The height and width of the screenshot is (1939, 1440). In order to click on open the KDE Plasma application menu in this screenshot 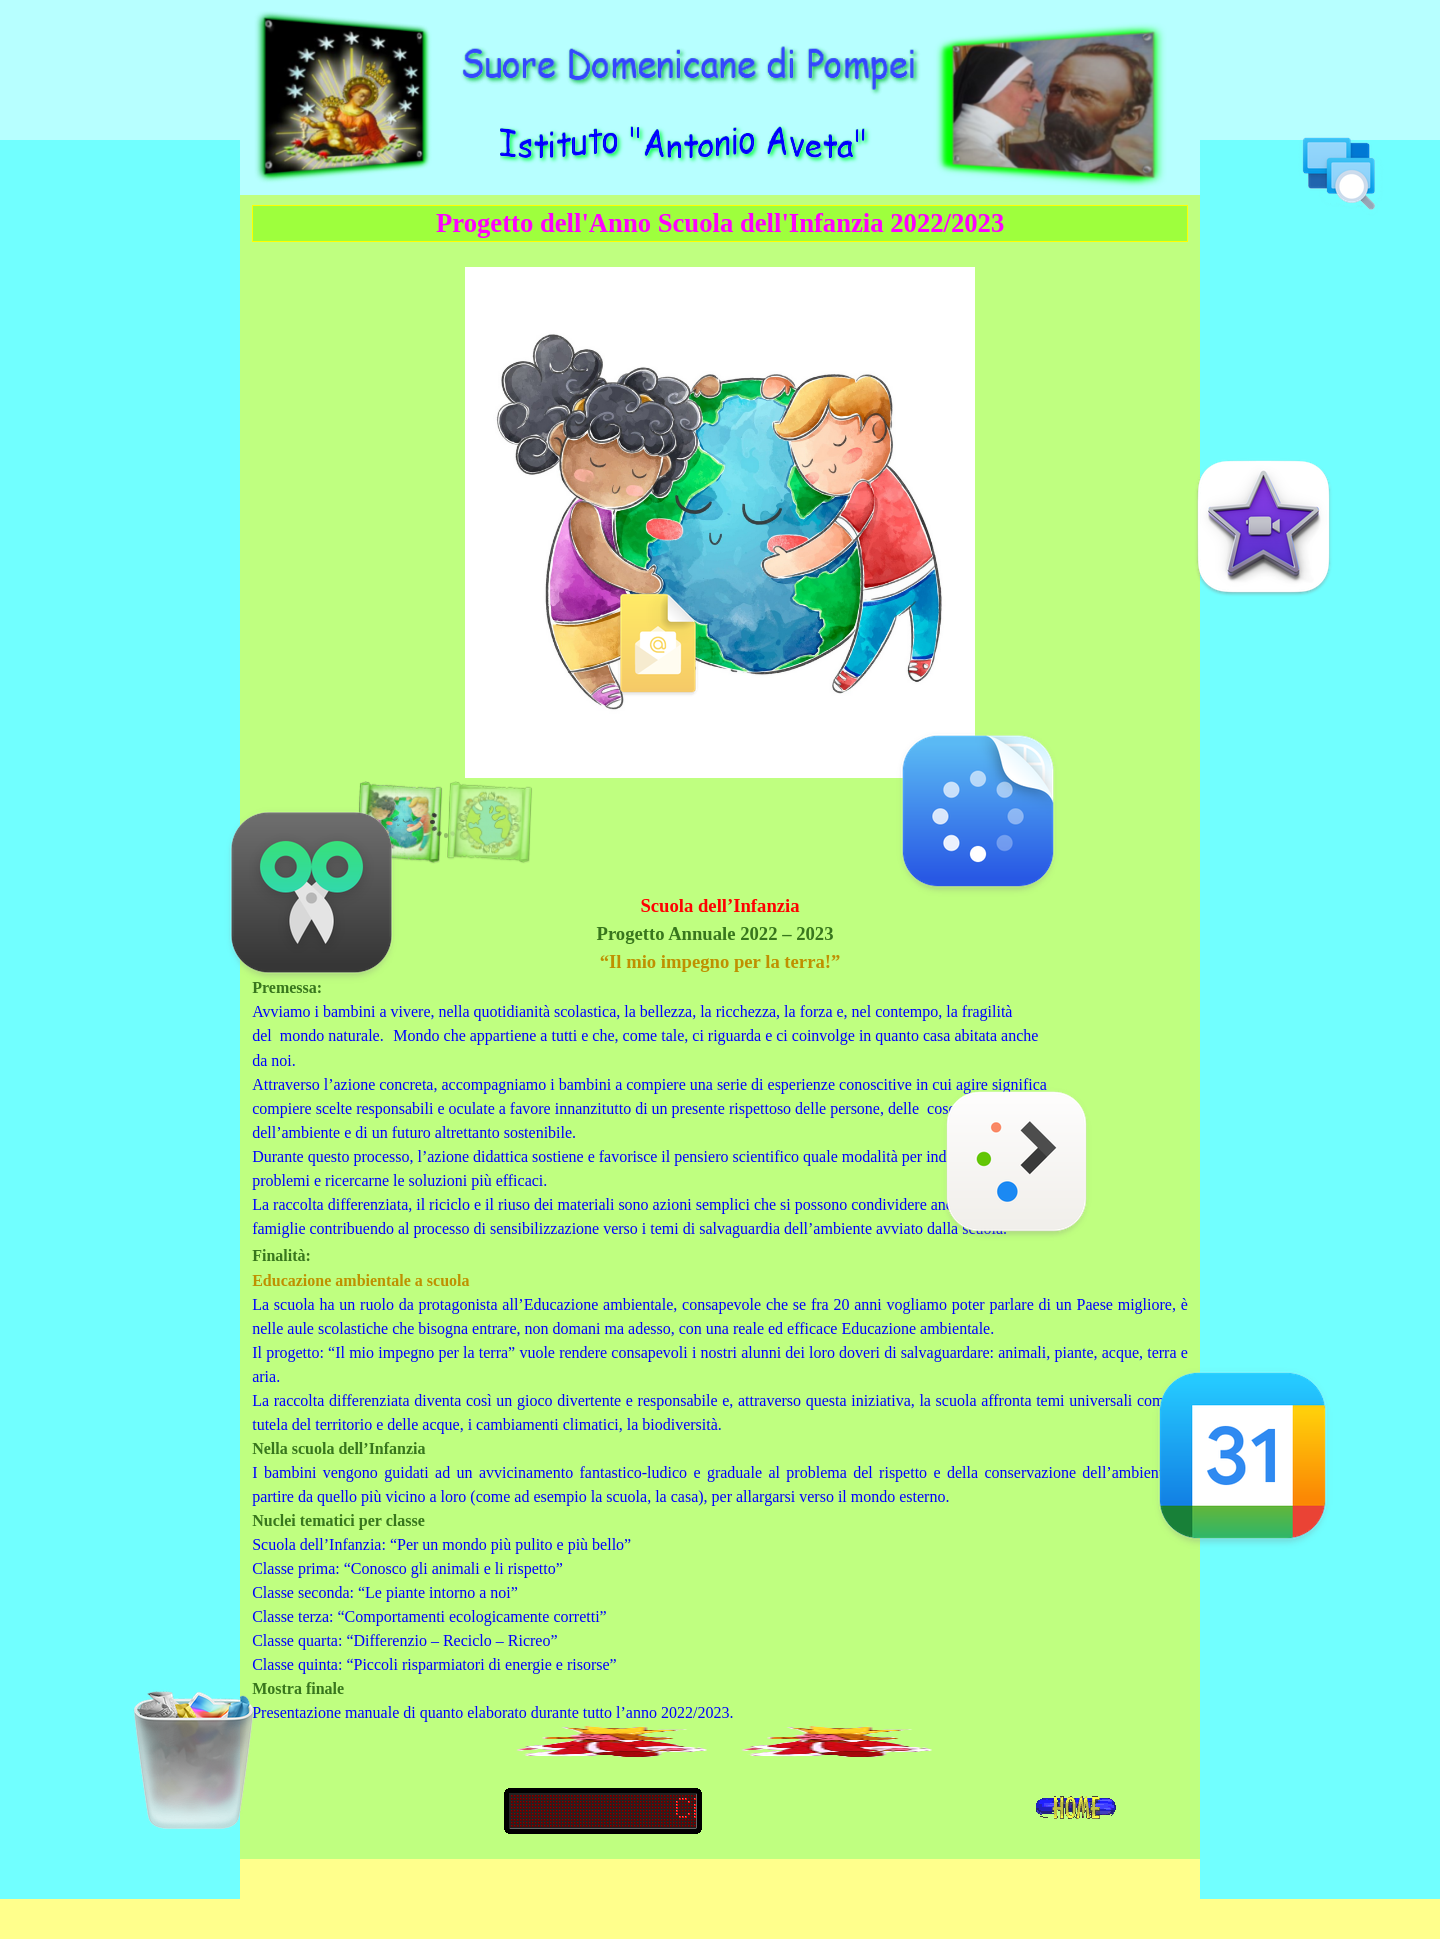, I will do `click(1016, 1161)`.